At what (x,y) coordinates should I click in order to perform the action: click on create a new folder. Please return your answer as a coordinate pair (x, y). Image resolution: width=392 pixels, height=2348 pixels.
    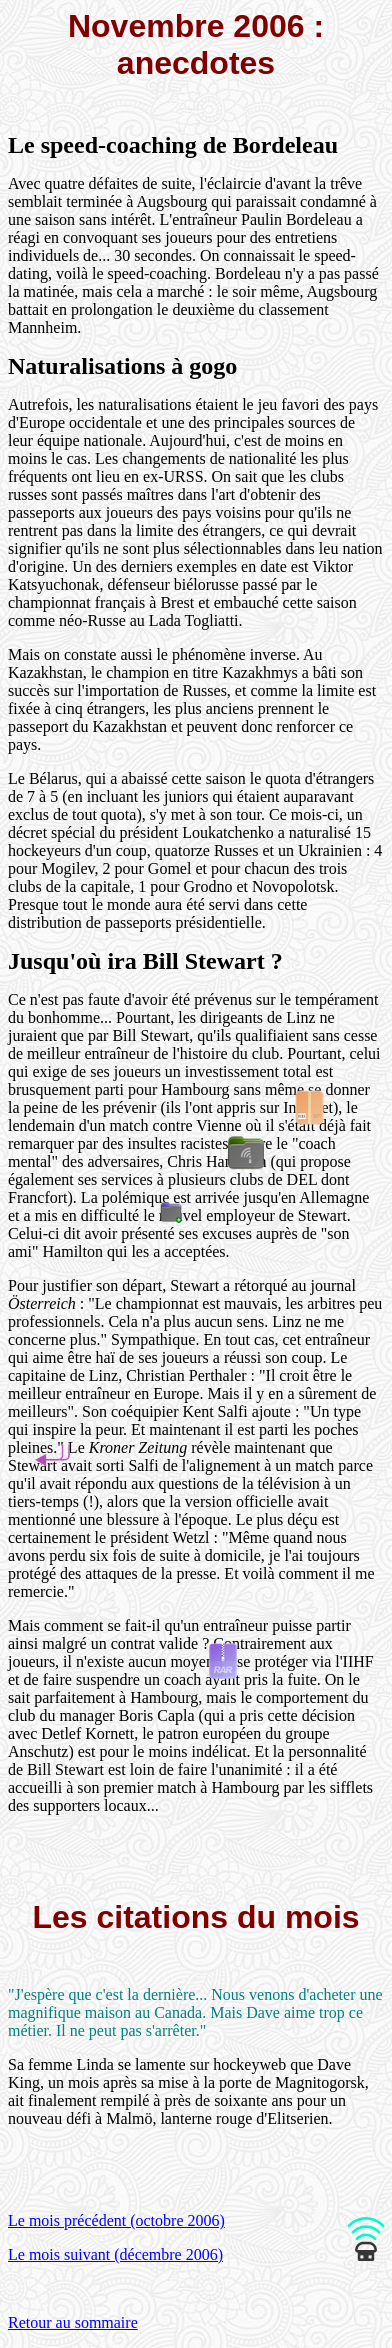
    Looking at the image, I should click on (171, 1212).